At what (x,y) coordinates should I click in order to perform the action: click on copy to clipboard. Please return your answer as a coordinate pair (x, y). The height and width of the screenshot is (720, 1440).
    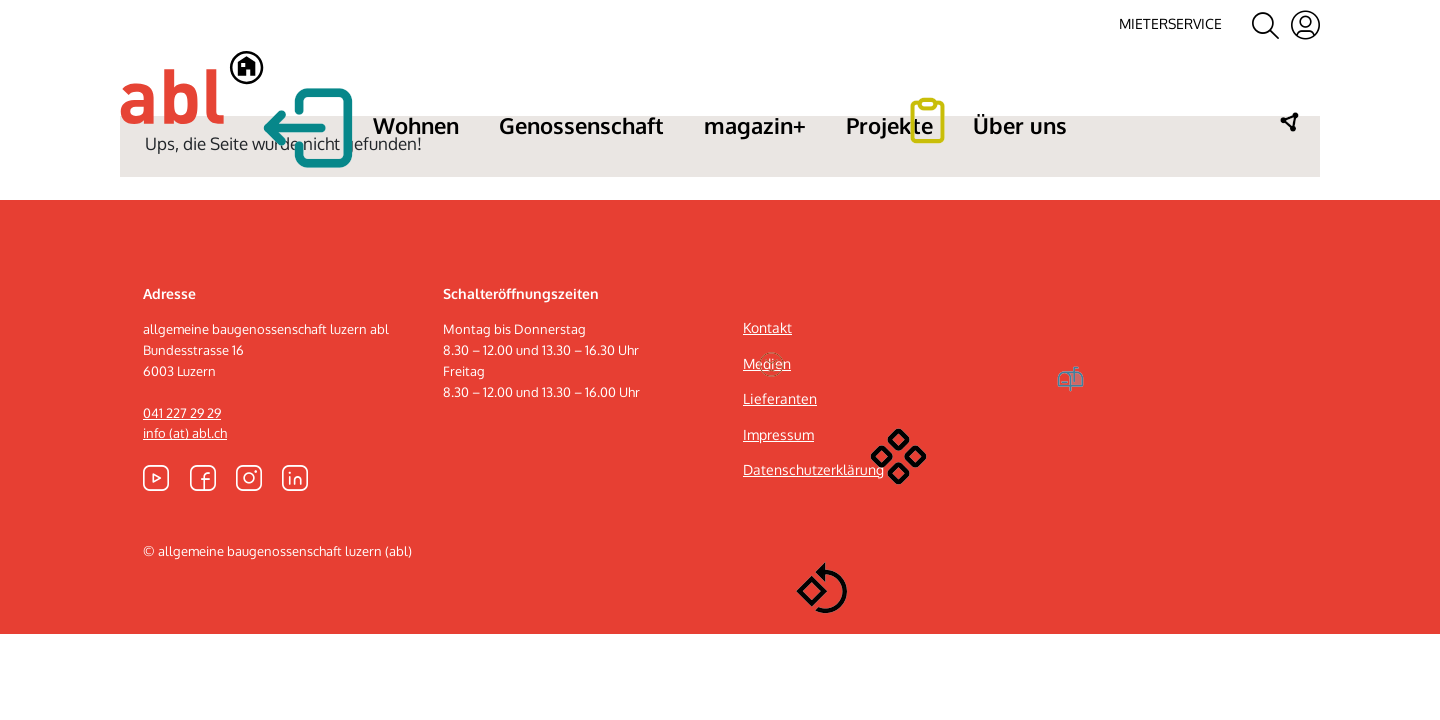
    Looking at the image, I should click on (927, 120).